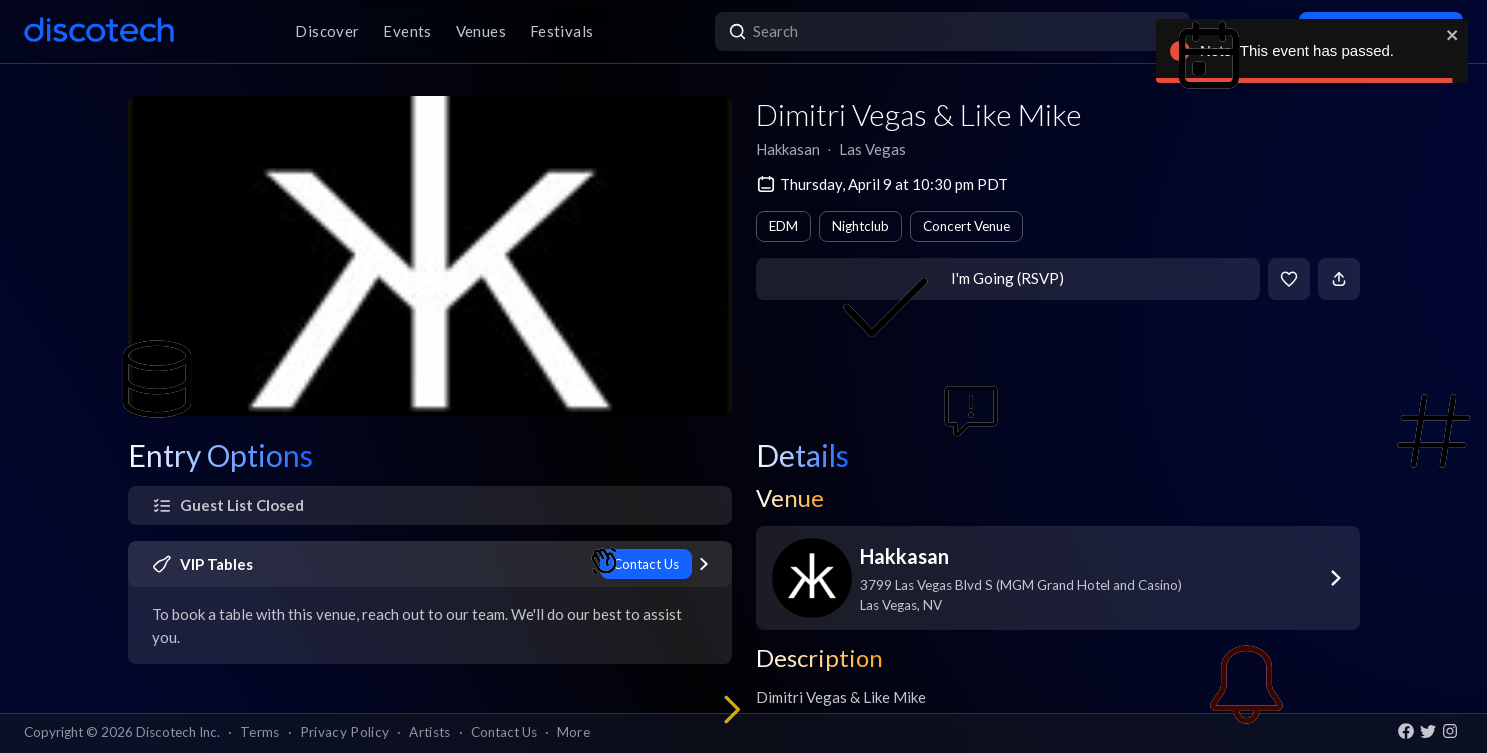  I want to click on send a greeting or wave to someone, so click(604, 561).